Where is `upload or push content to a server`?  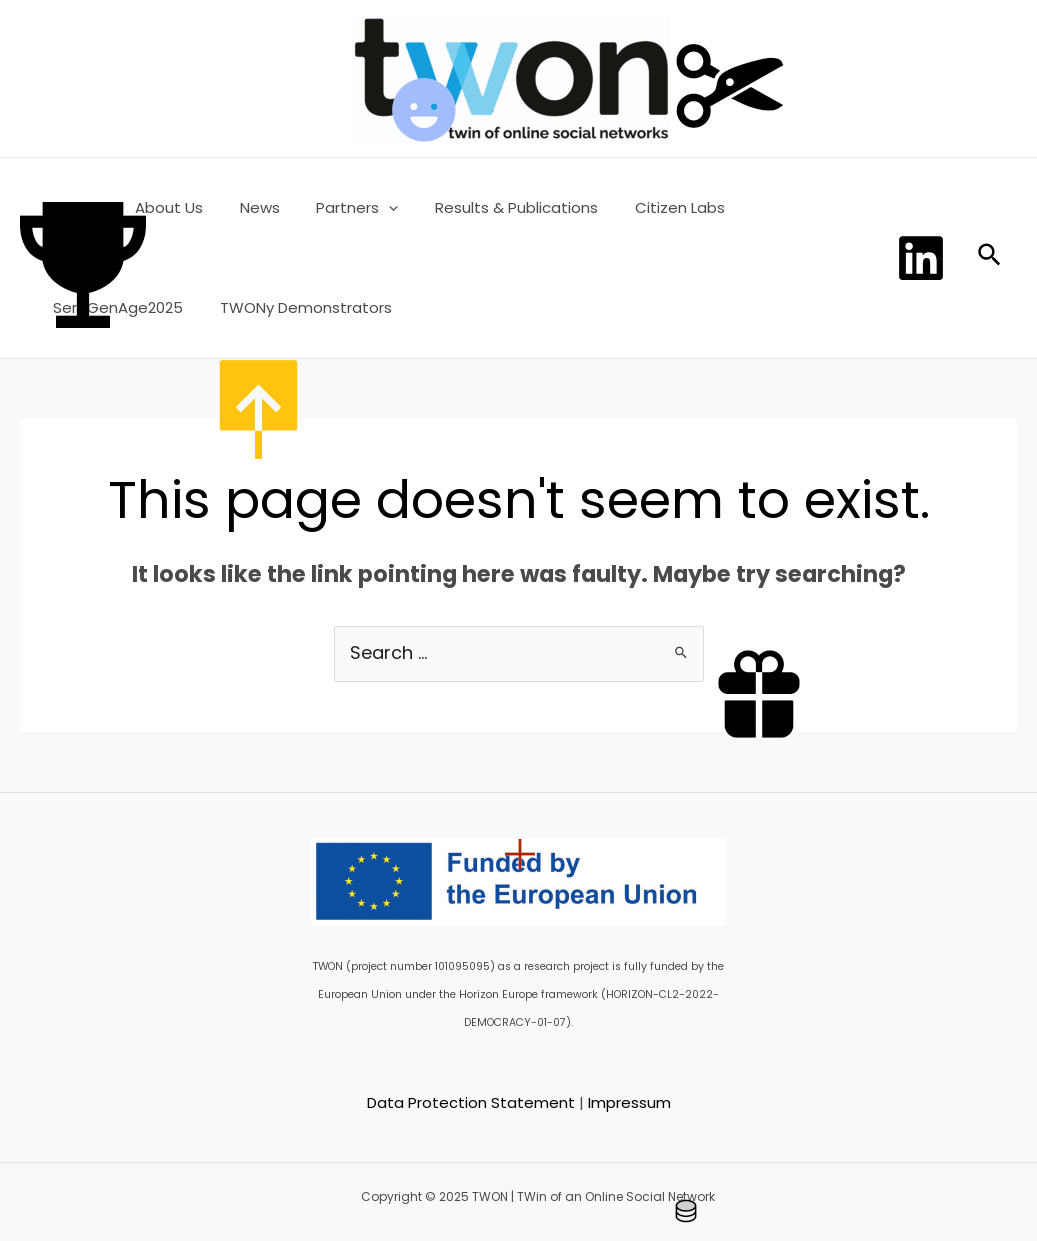
upload or push content to a server is located at coordinates (258, 409).